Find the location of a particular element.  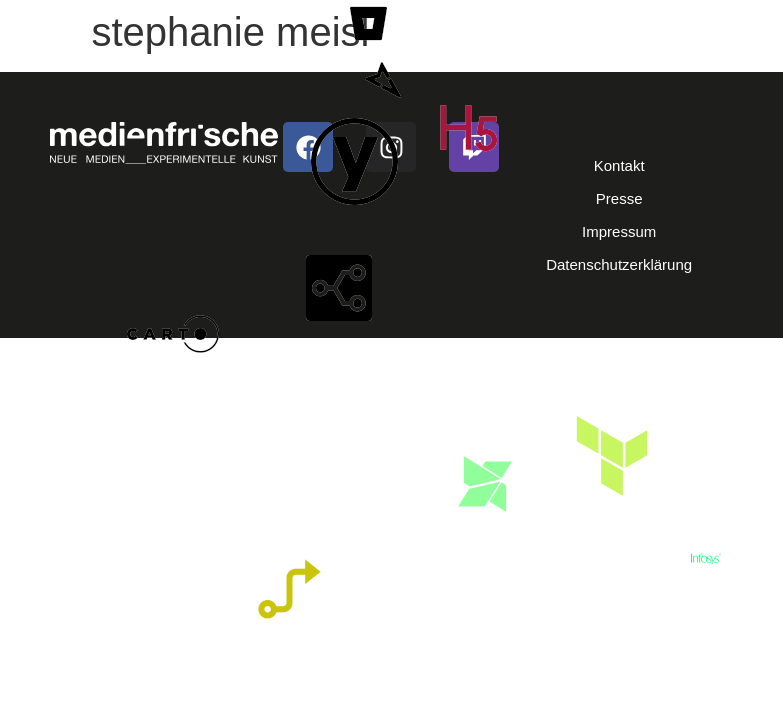

view on stackshare is located at coordinates (339, 288).